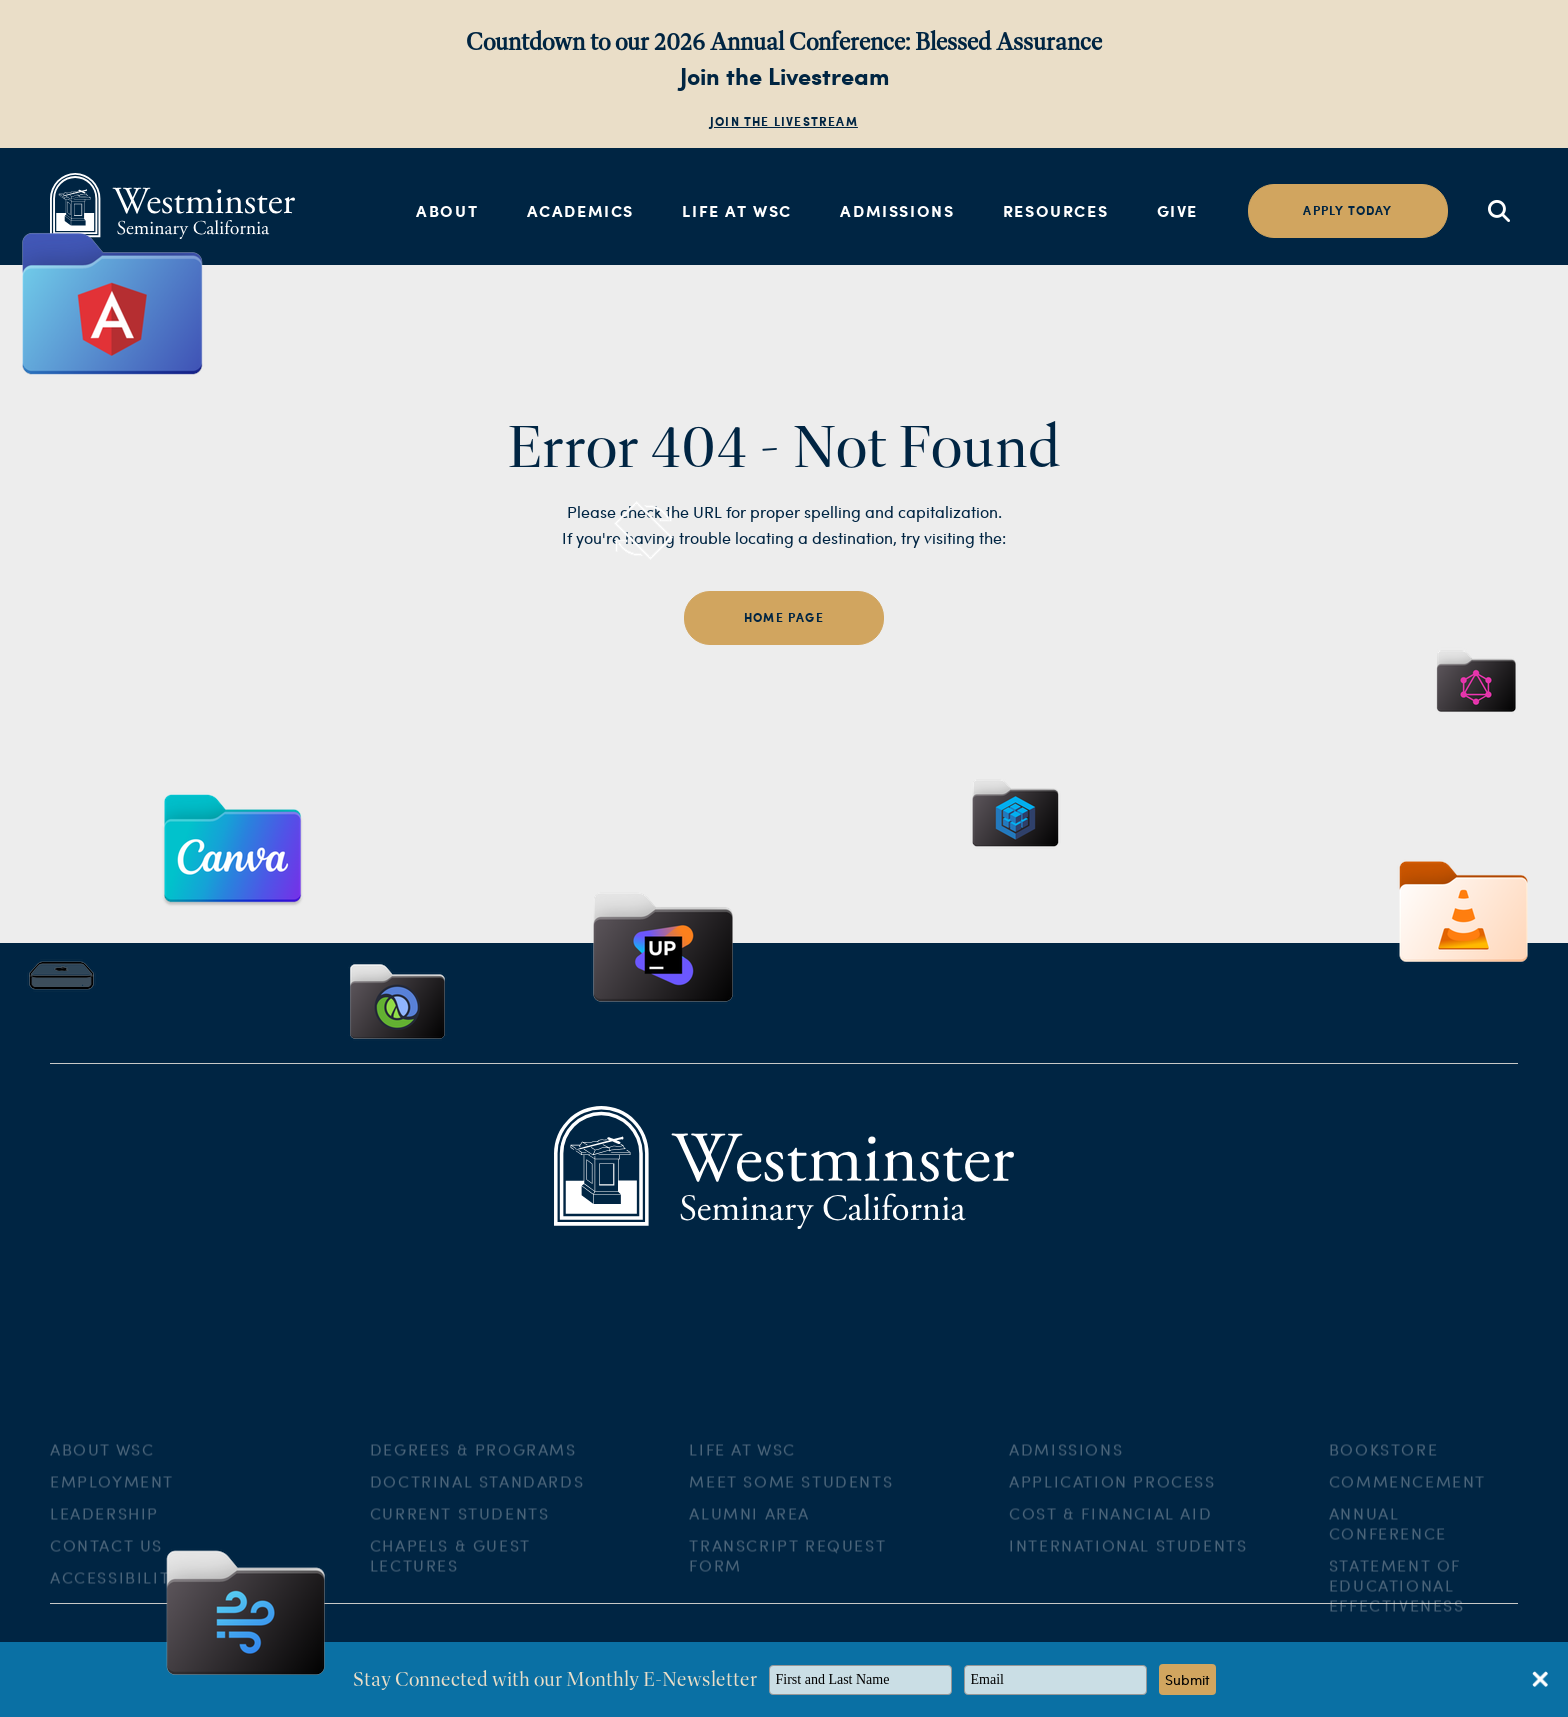 Image resolution: width=1568 pixels, height=1717 pixels. Describe the element at coordinates (643, 530) in the screenshot. I see `screen rotation is enabled` at that location.